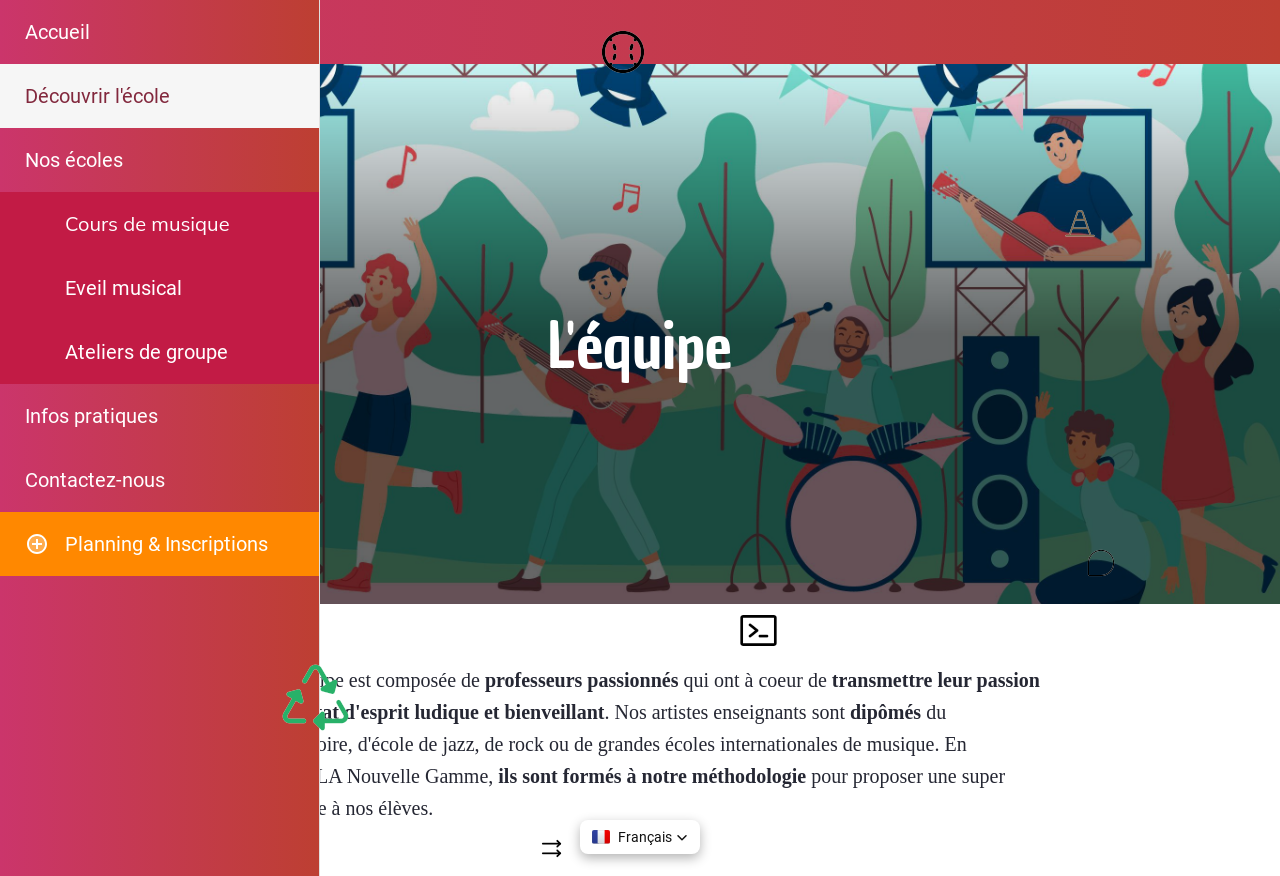  Describe the element at coordinates (551, 848) in the screenshot. I see `move items to the right` at that location.